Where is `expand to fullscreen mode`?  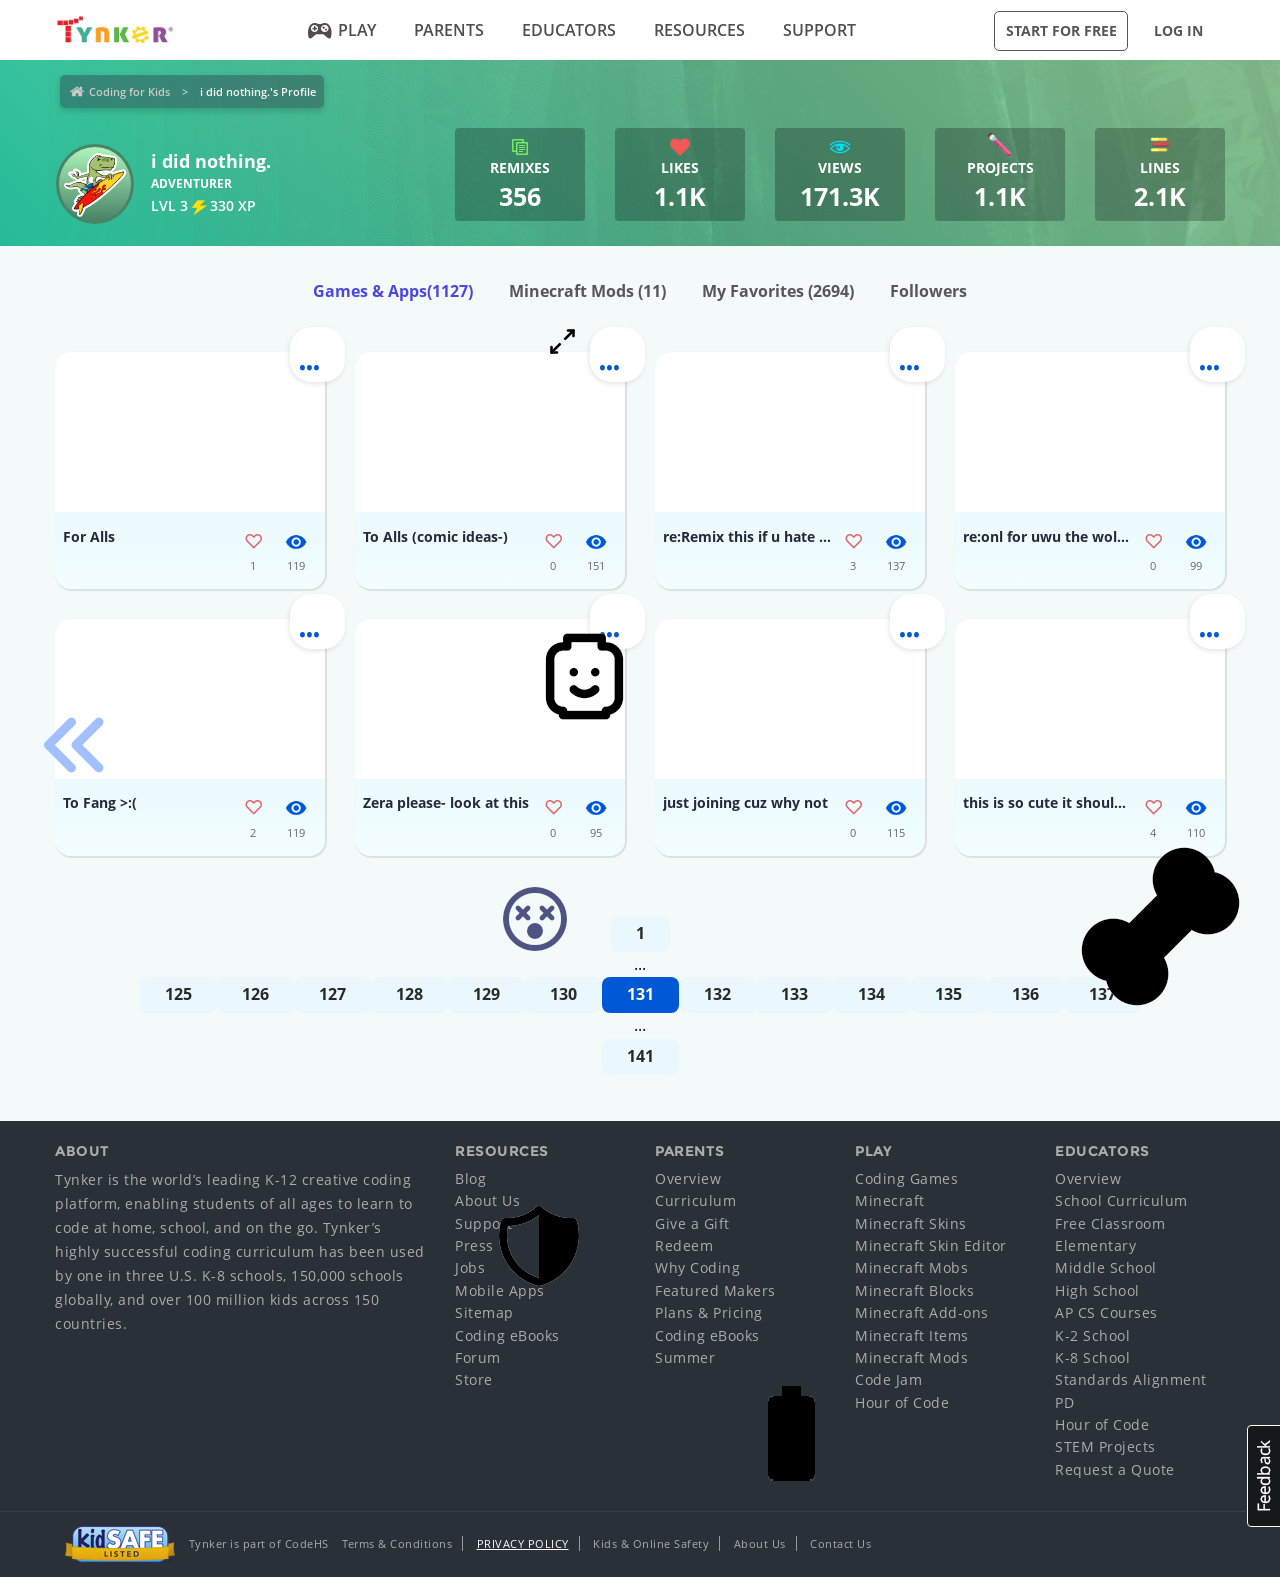
expand to fullscreen mode is located at coordinates (562, 341).